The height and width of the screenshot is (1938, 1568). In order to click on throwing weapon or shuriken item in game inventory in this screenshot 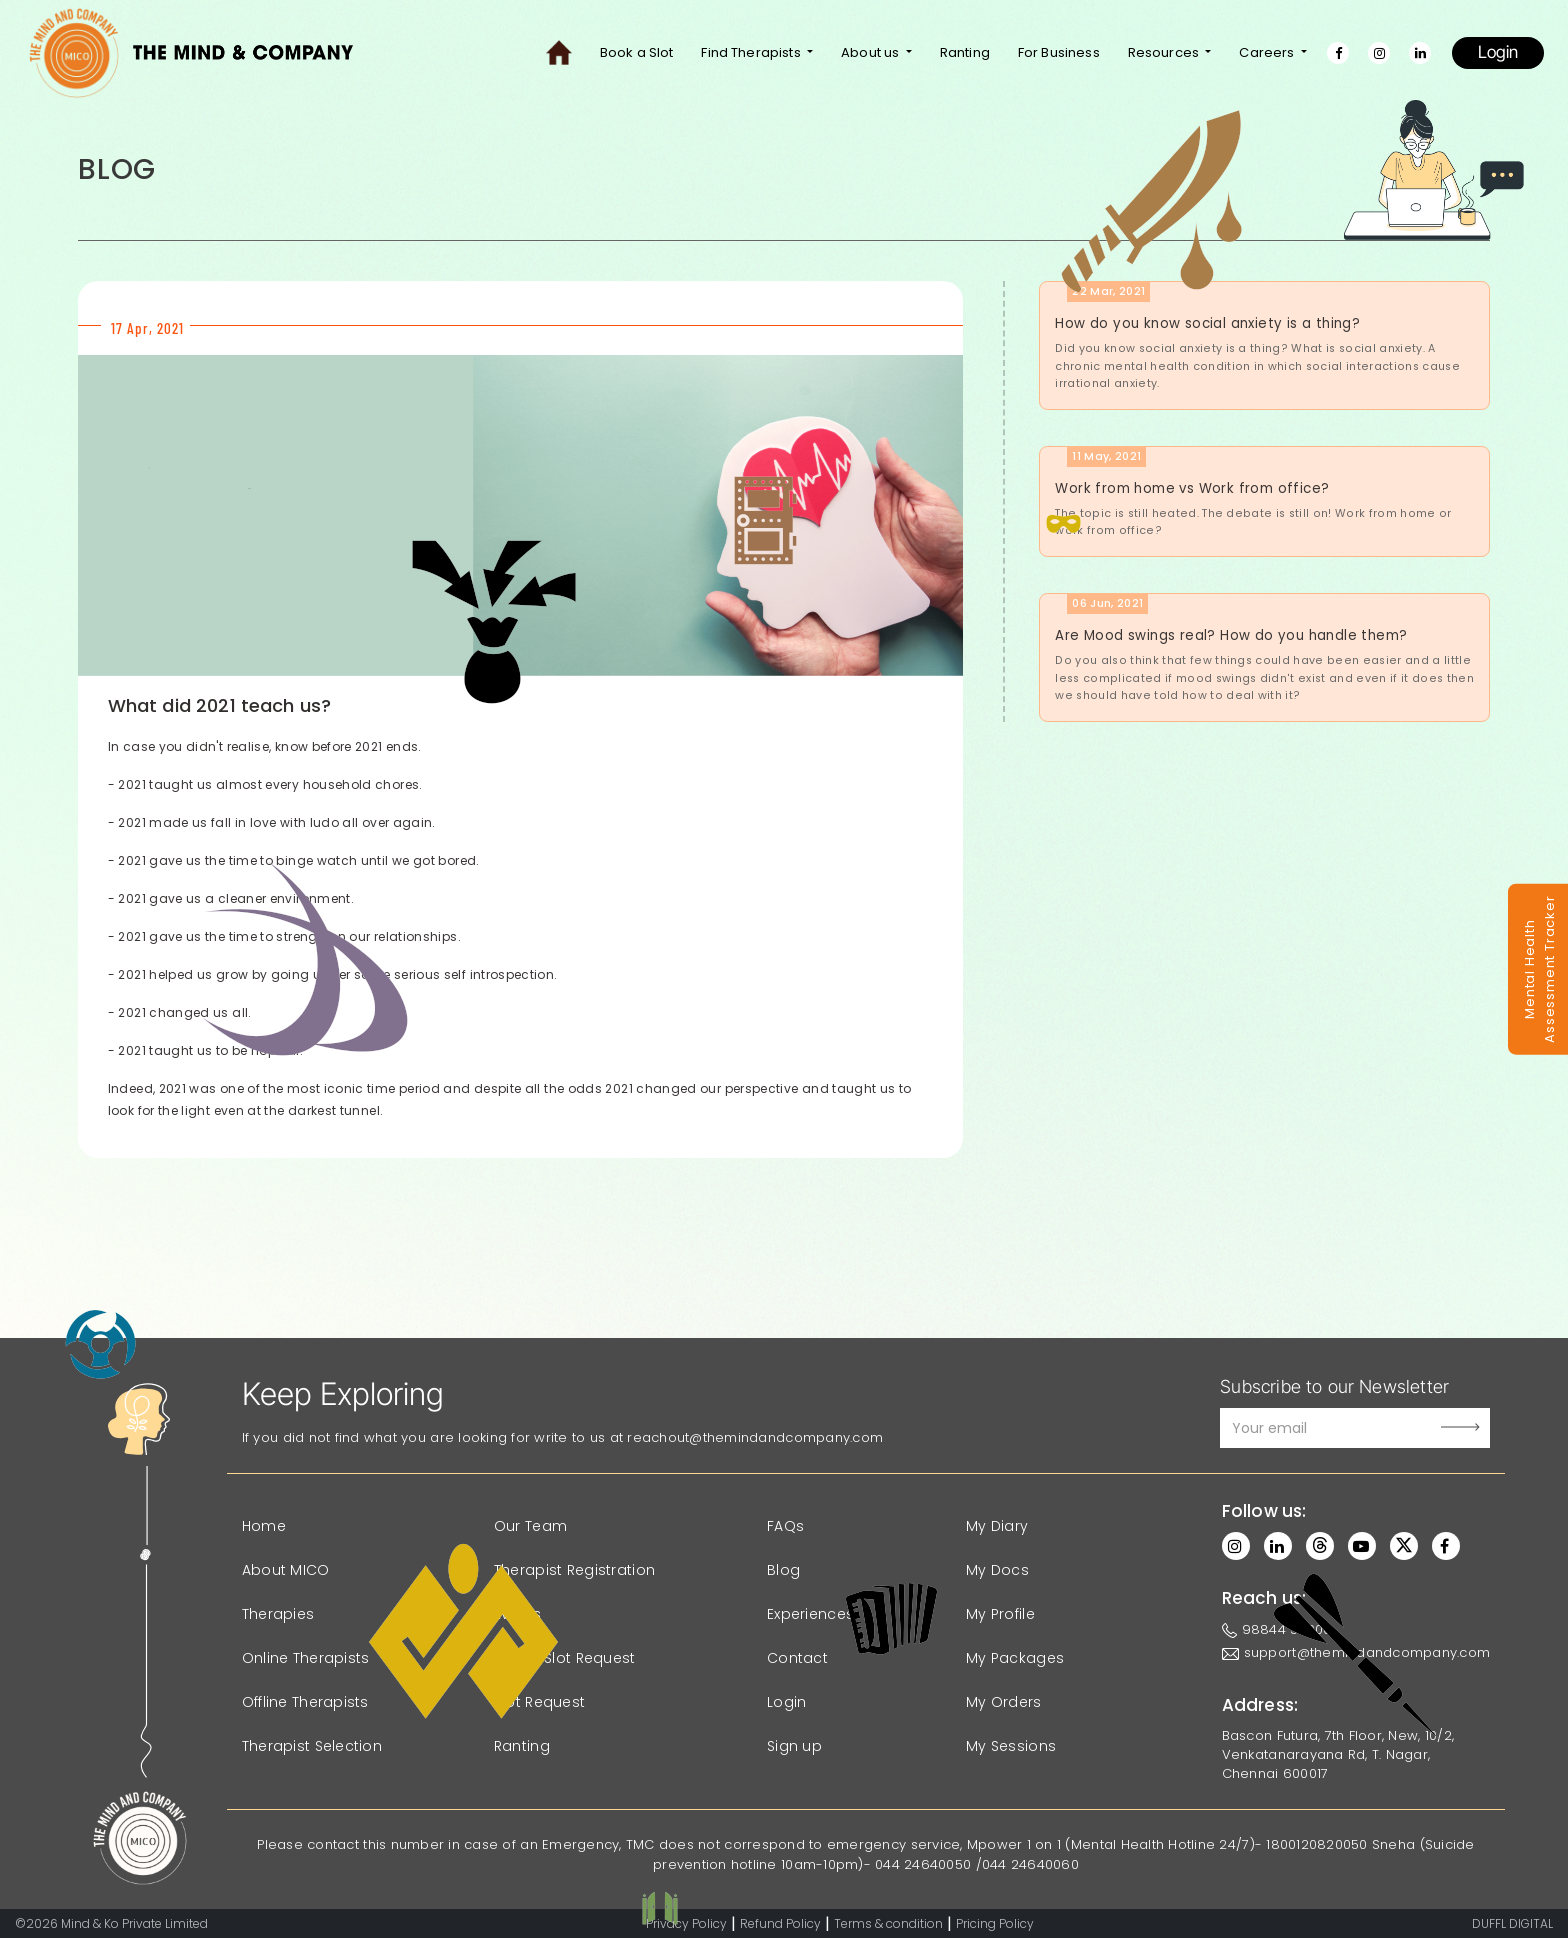, I will do `click(100, 1343)`.